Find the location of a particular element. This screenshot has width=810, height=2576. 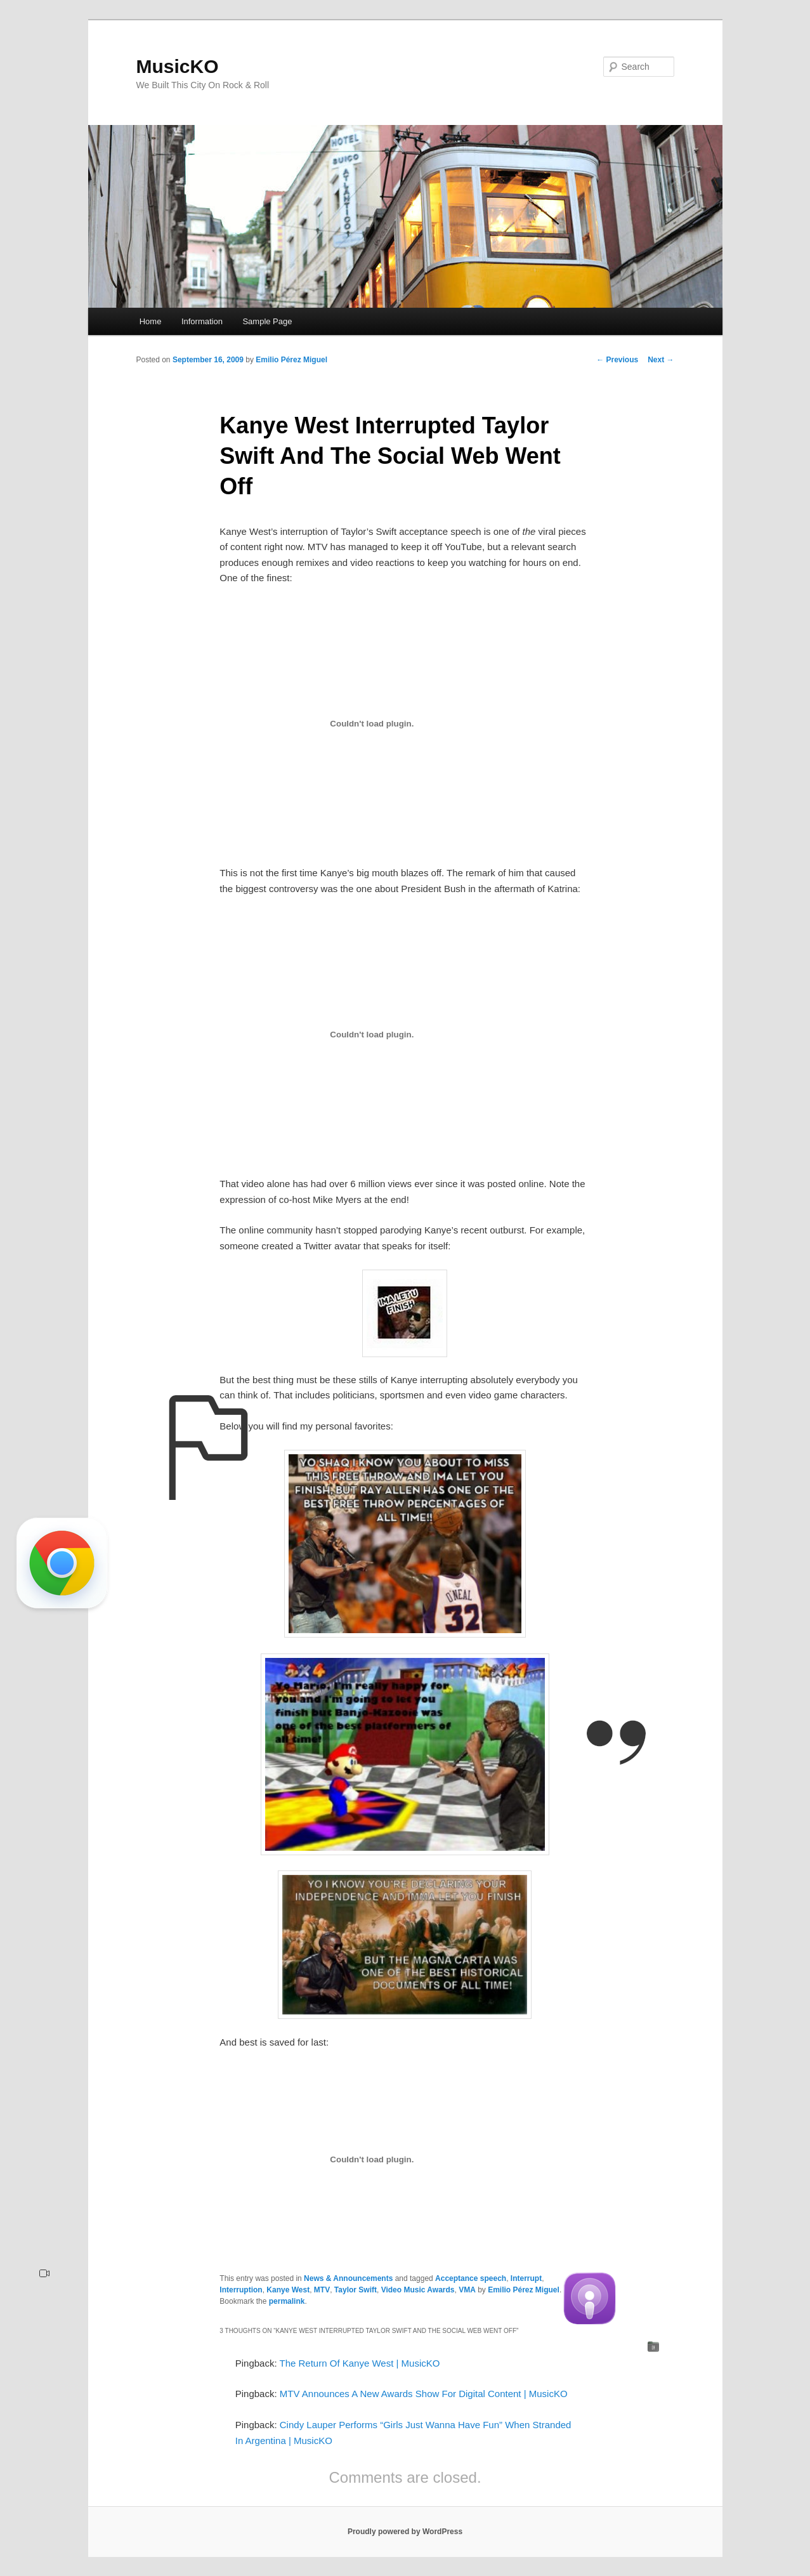

open google chrome browser is located at coordinates (62, 1563).